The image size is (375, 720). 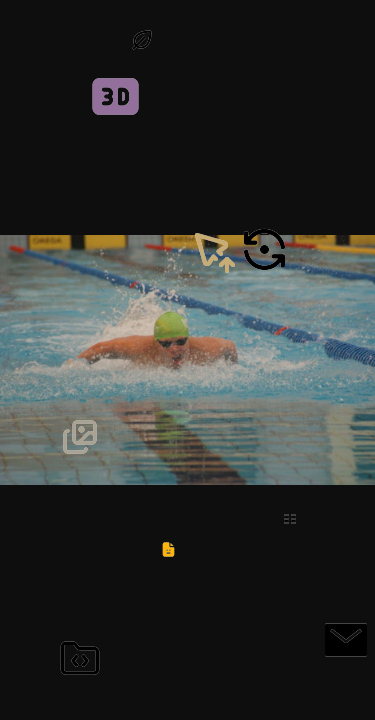 What do you see at coordinates (264, 249) in the screenshot?
I see `refresh or sync data` at bounding box center [264, 249].